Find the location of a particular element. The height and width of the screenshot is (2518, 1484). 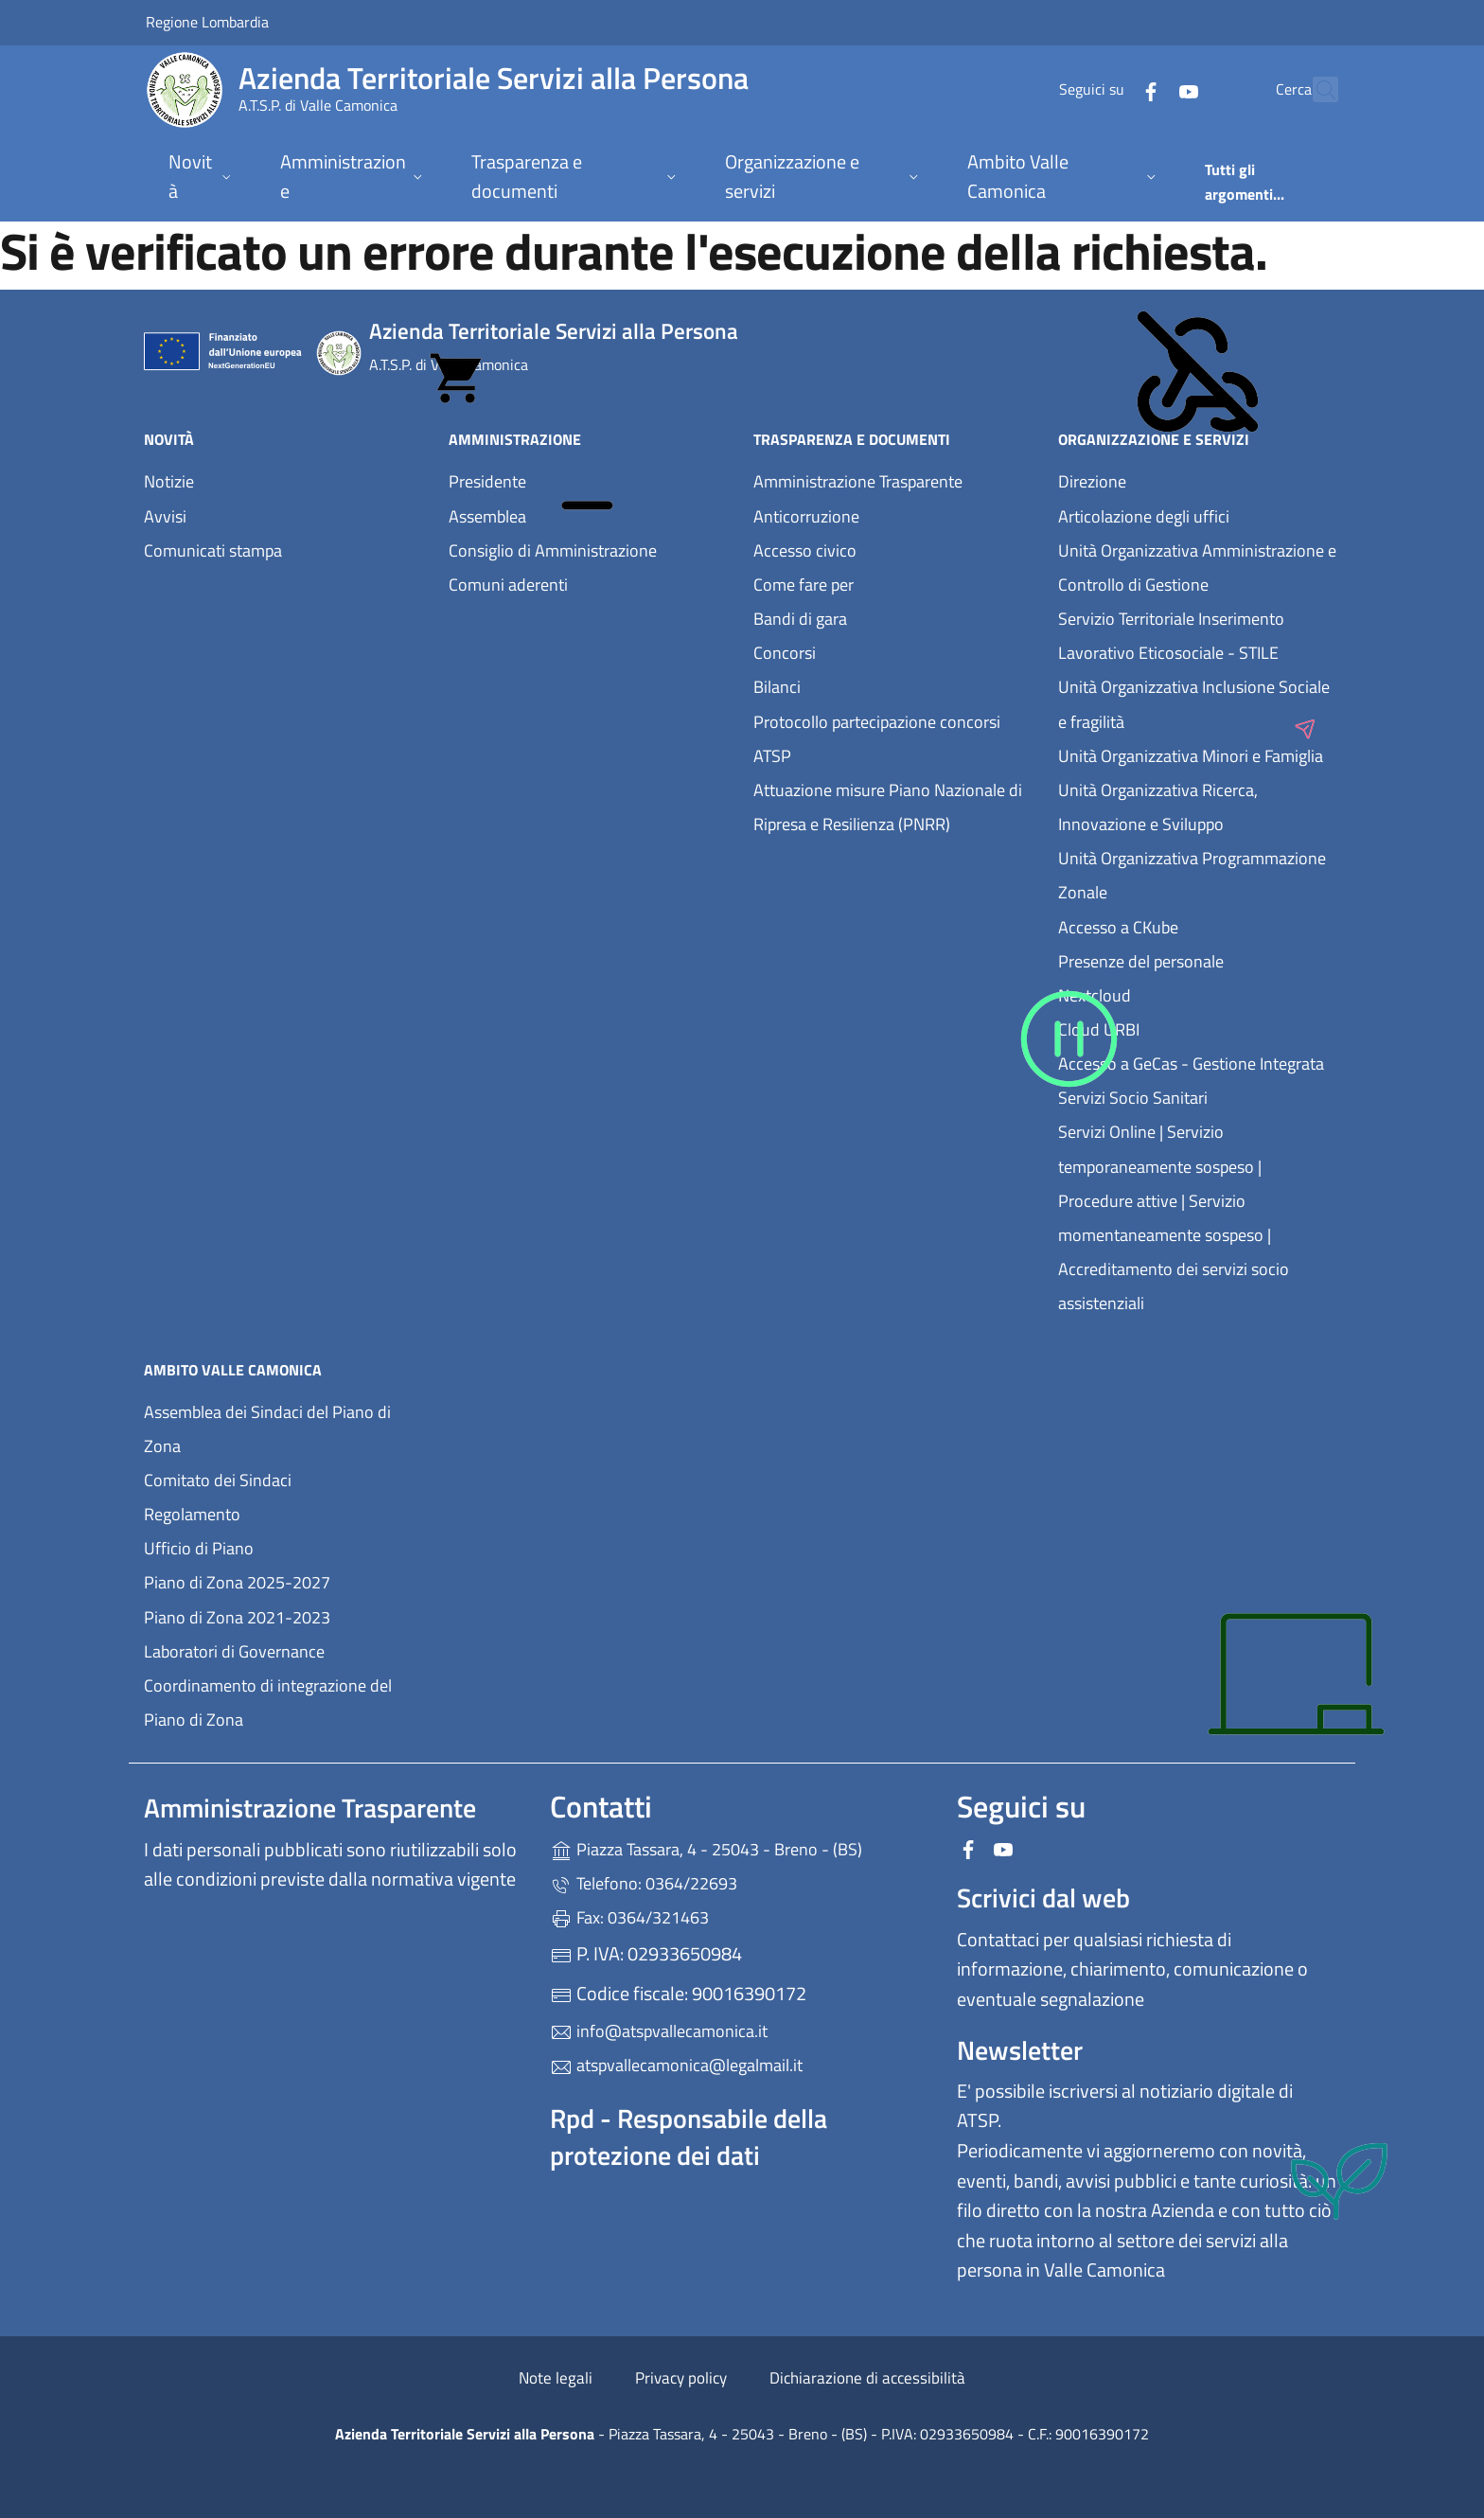

access whiteboard or presentation mode is located at coordinates (1296, 1676).